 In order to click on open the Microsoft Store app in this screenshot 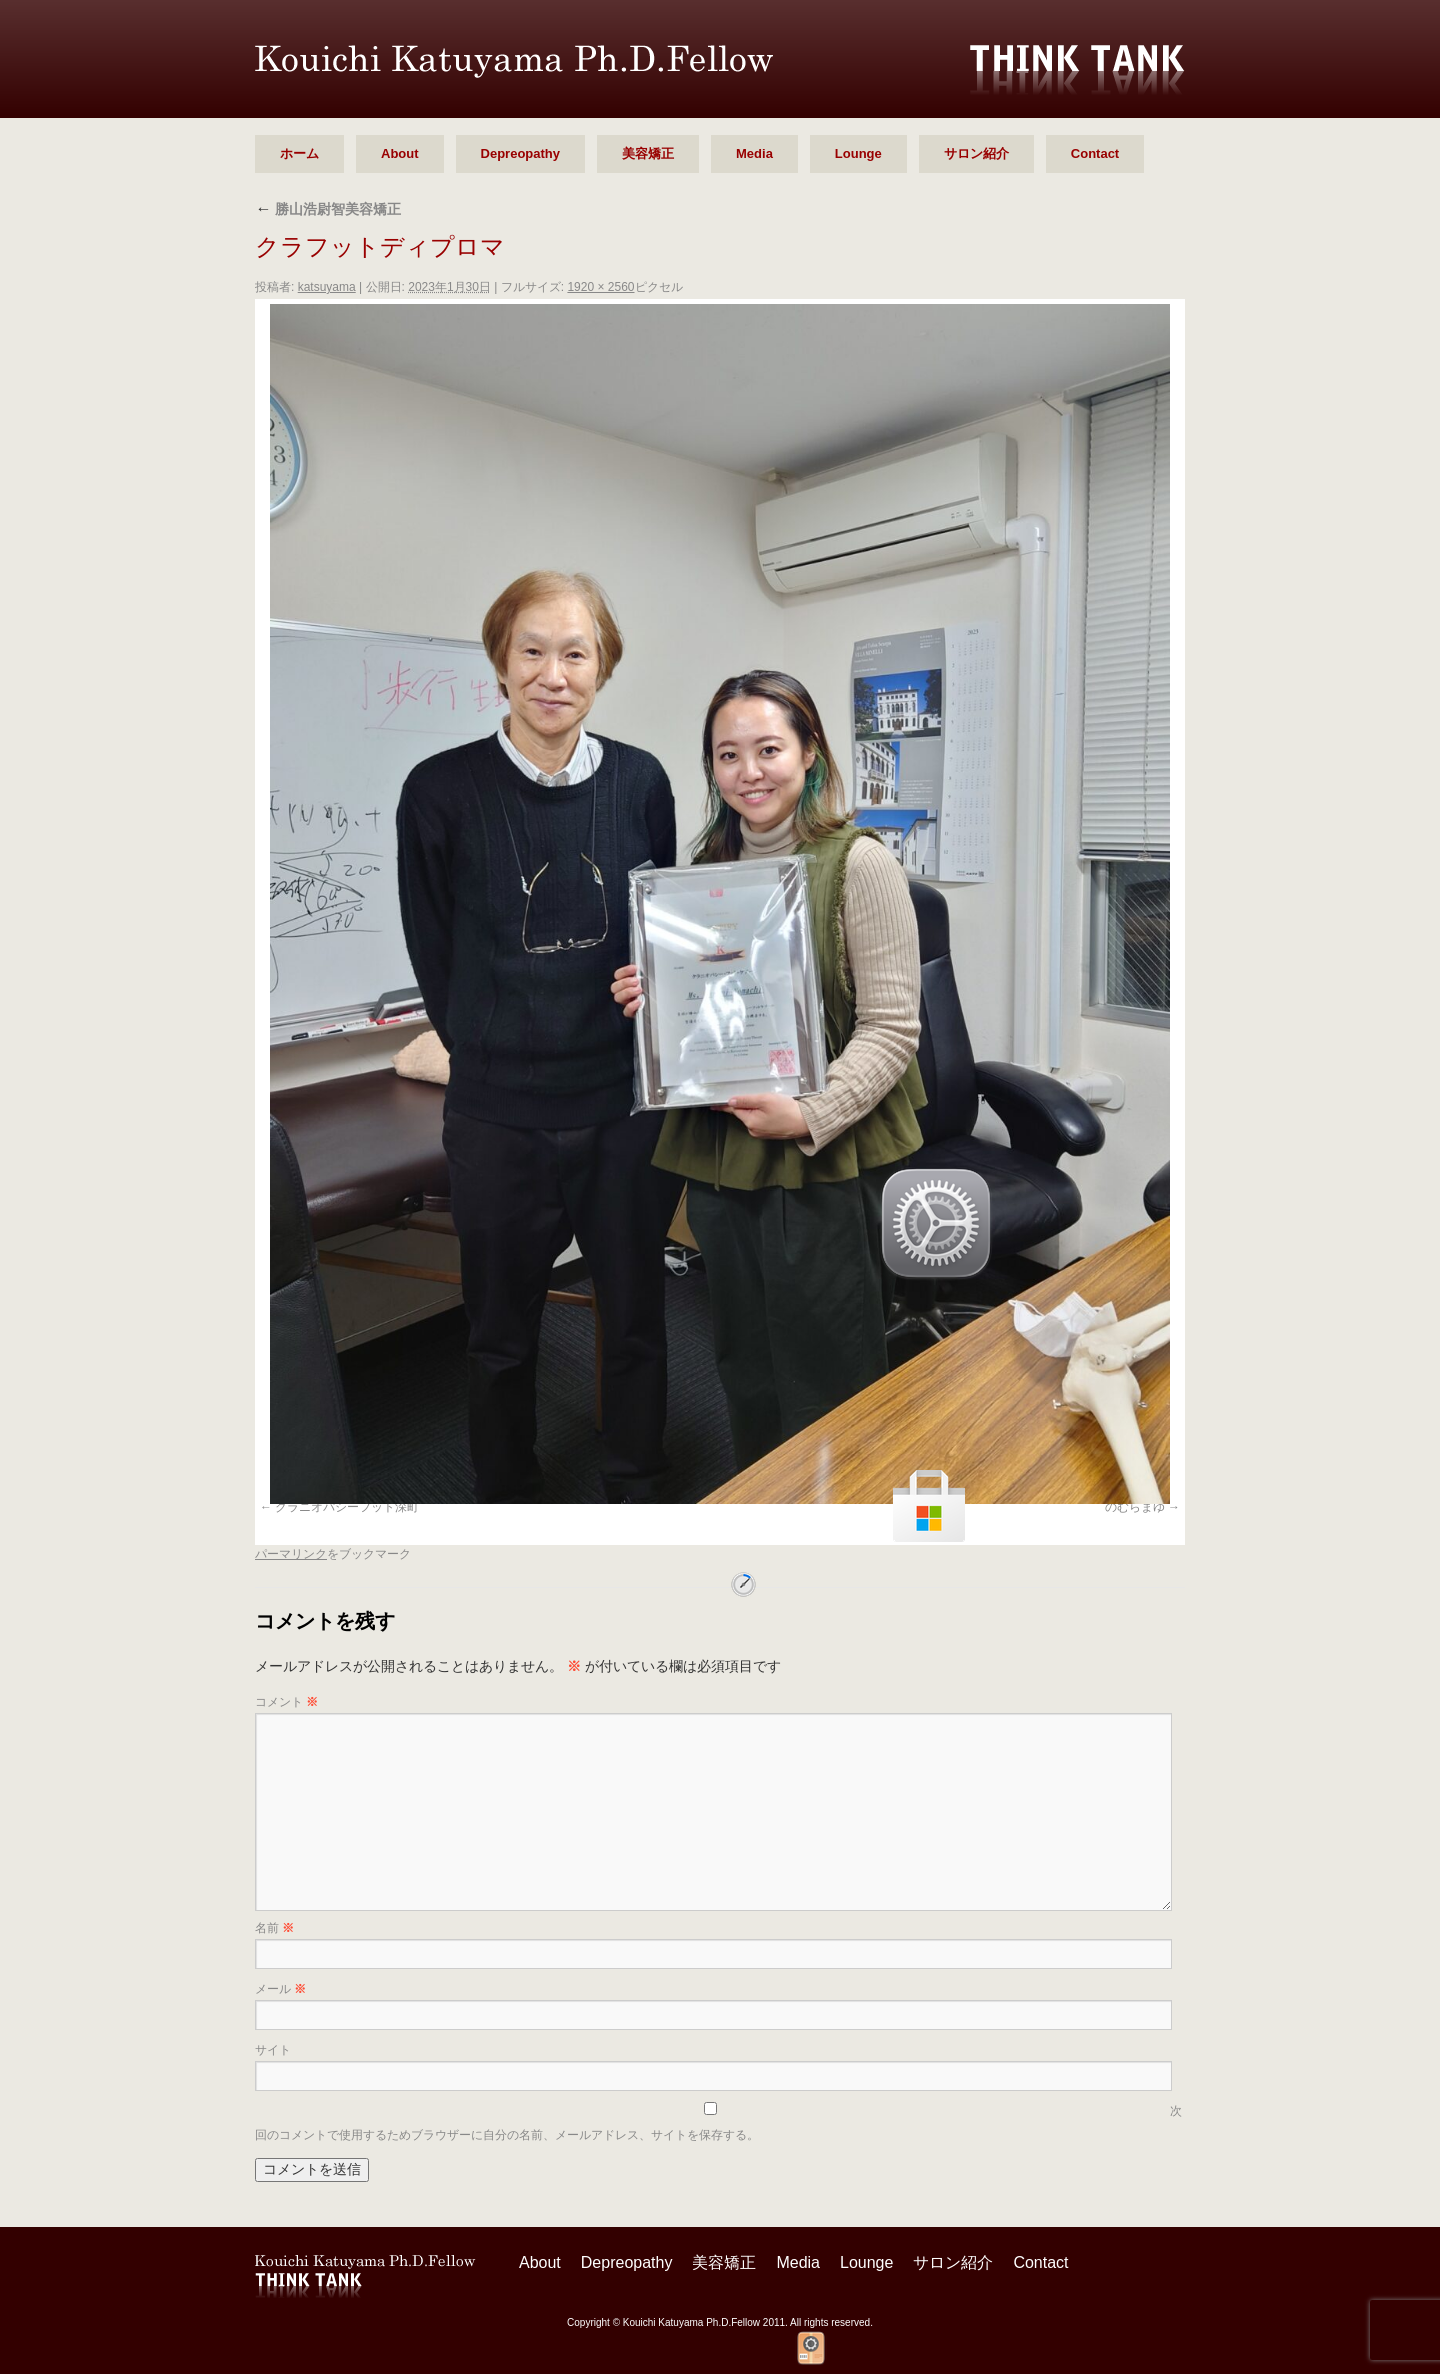, I will do `click(929, 1506)`.